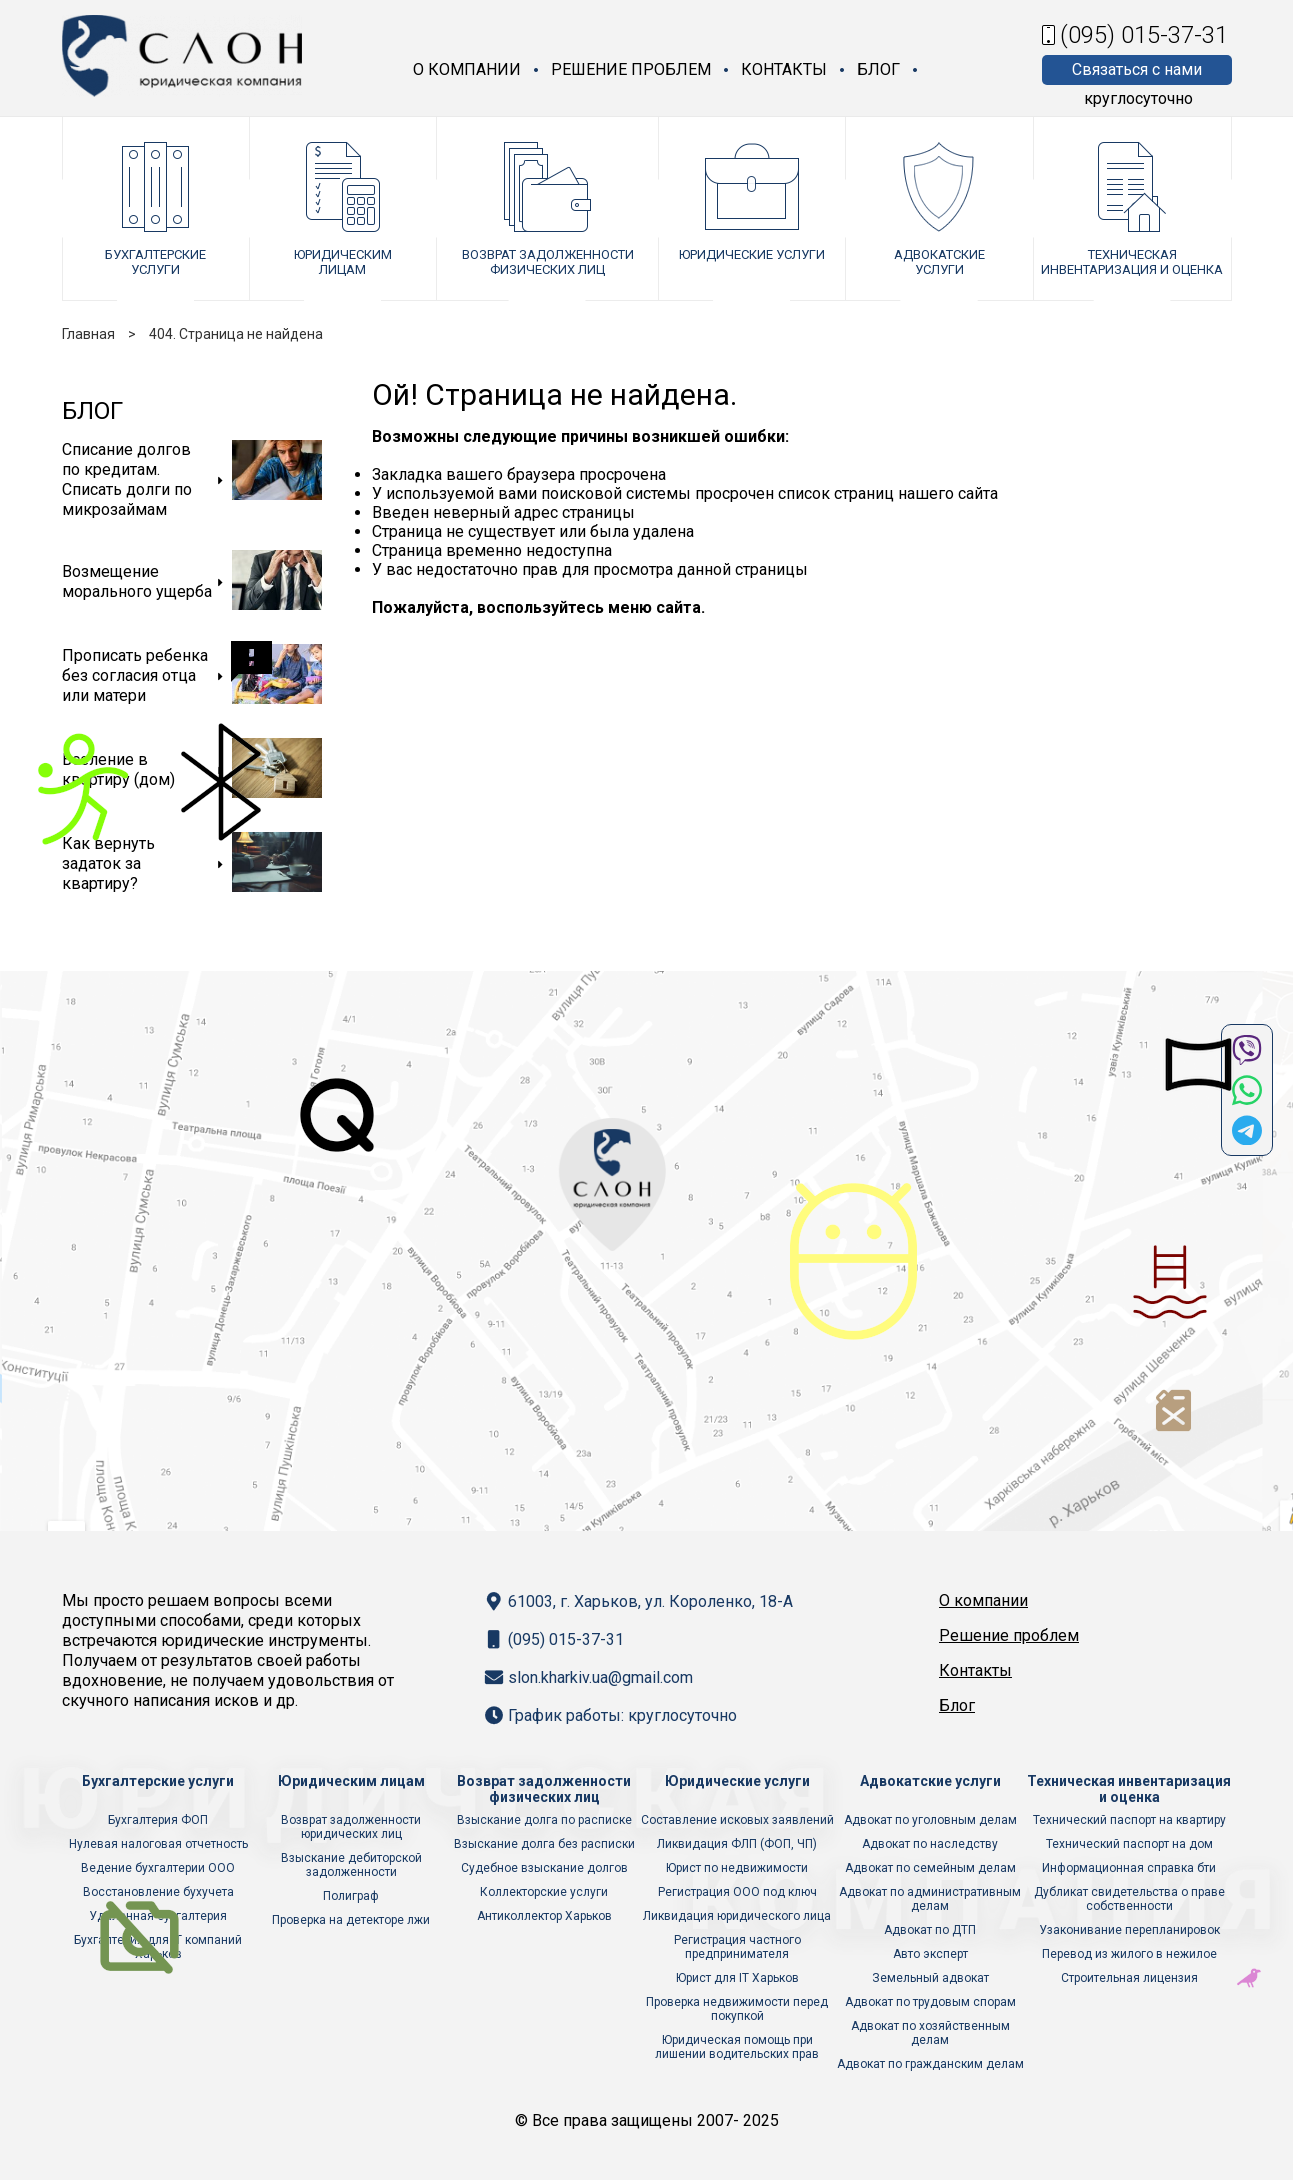 The height and width of the screenshot is (2180, 1293). What do you see at coordinates (1198, 1064) in the screenshot?
I see `switch to horizontal panorama mode` at bounding box center [1198, 1064].